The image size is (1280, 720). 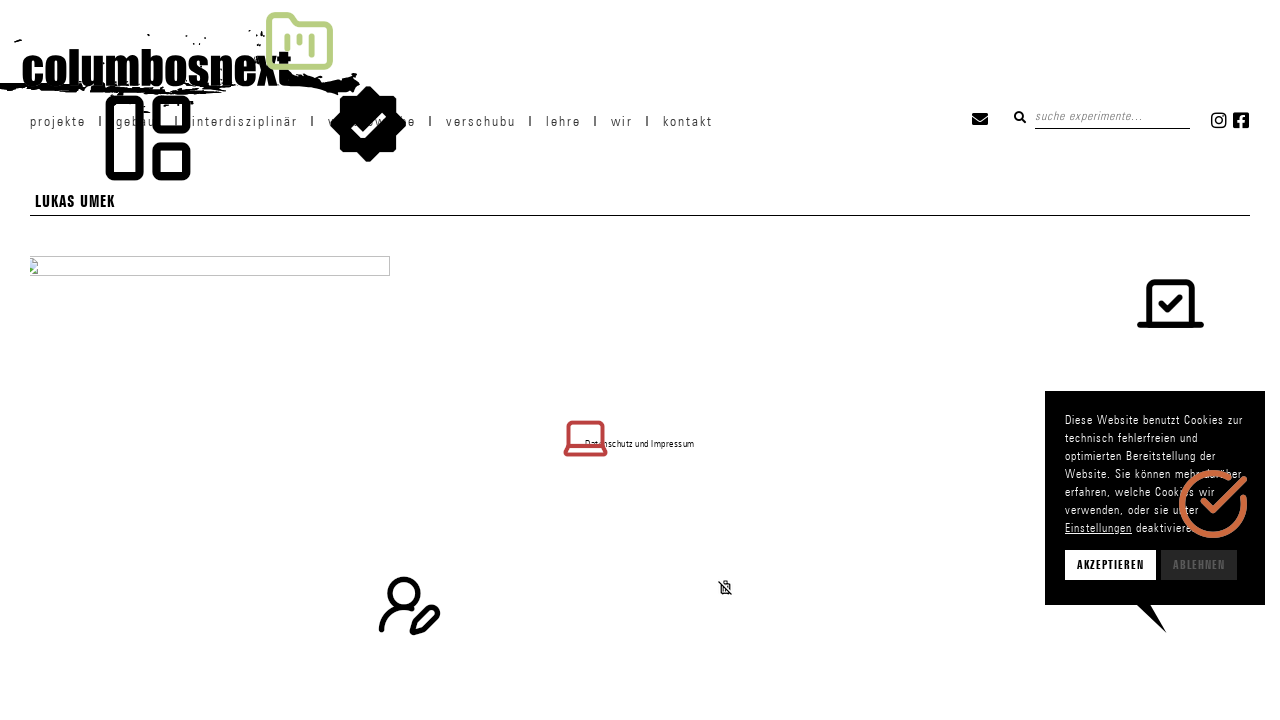 What do you see at coordinates (409, 604) in the screenshot?
I see `edit your profile` at bounding box center [409, 604].